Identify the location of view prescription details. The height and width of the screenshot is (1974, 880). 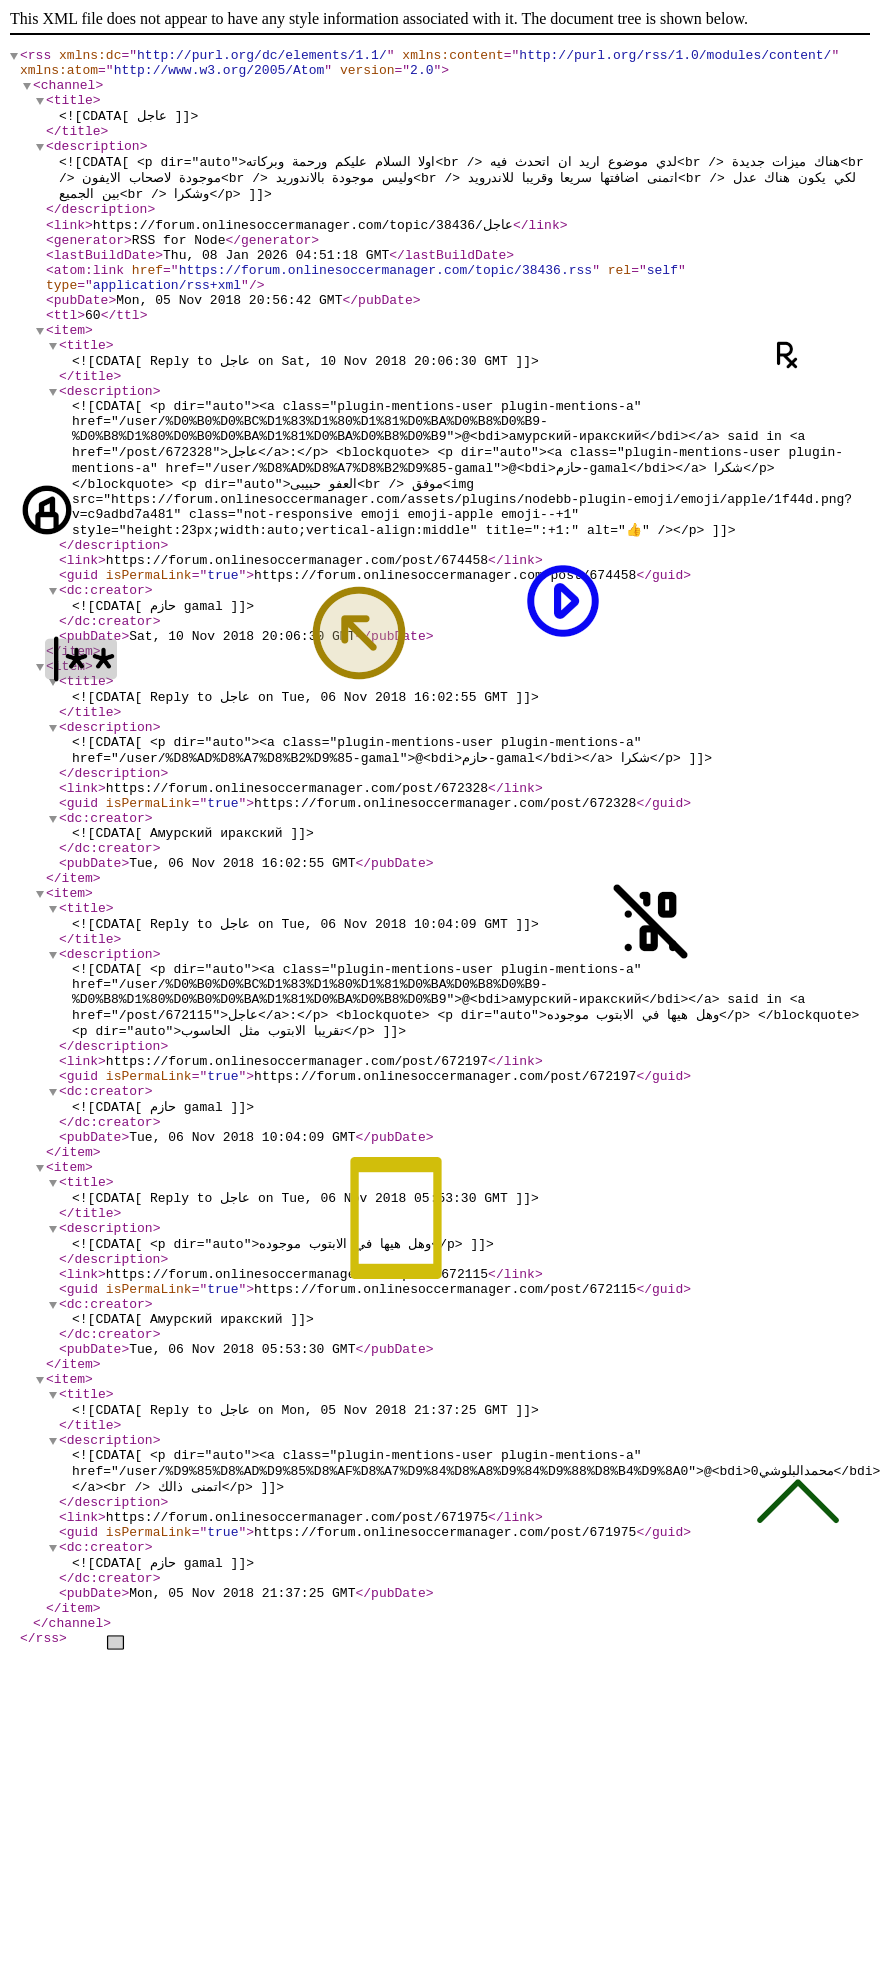
(786, 355).